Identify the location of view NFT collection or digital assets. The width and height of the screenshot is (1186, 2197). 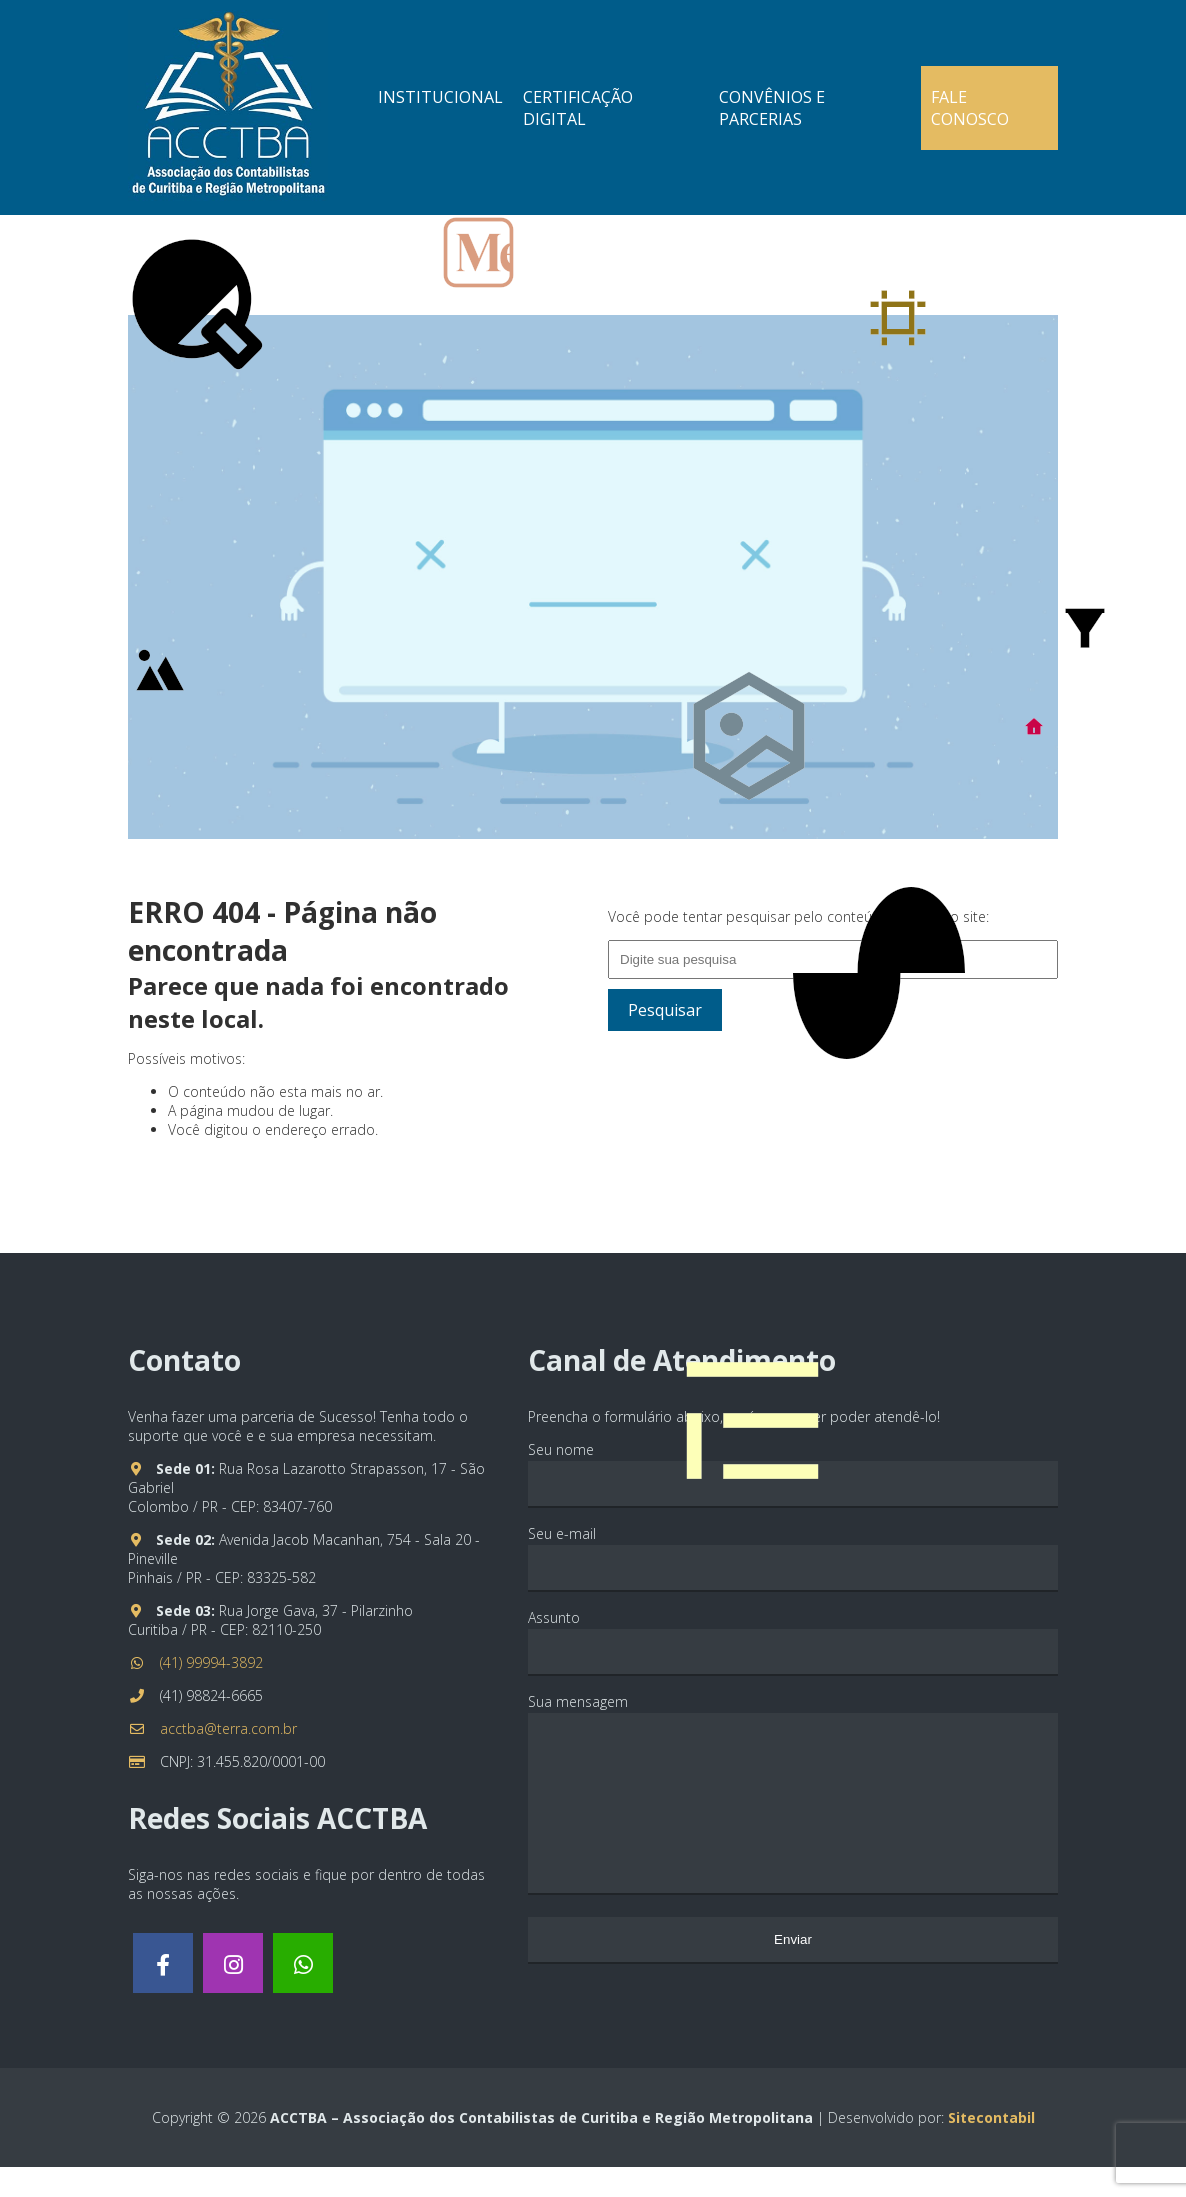
(749, 736).